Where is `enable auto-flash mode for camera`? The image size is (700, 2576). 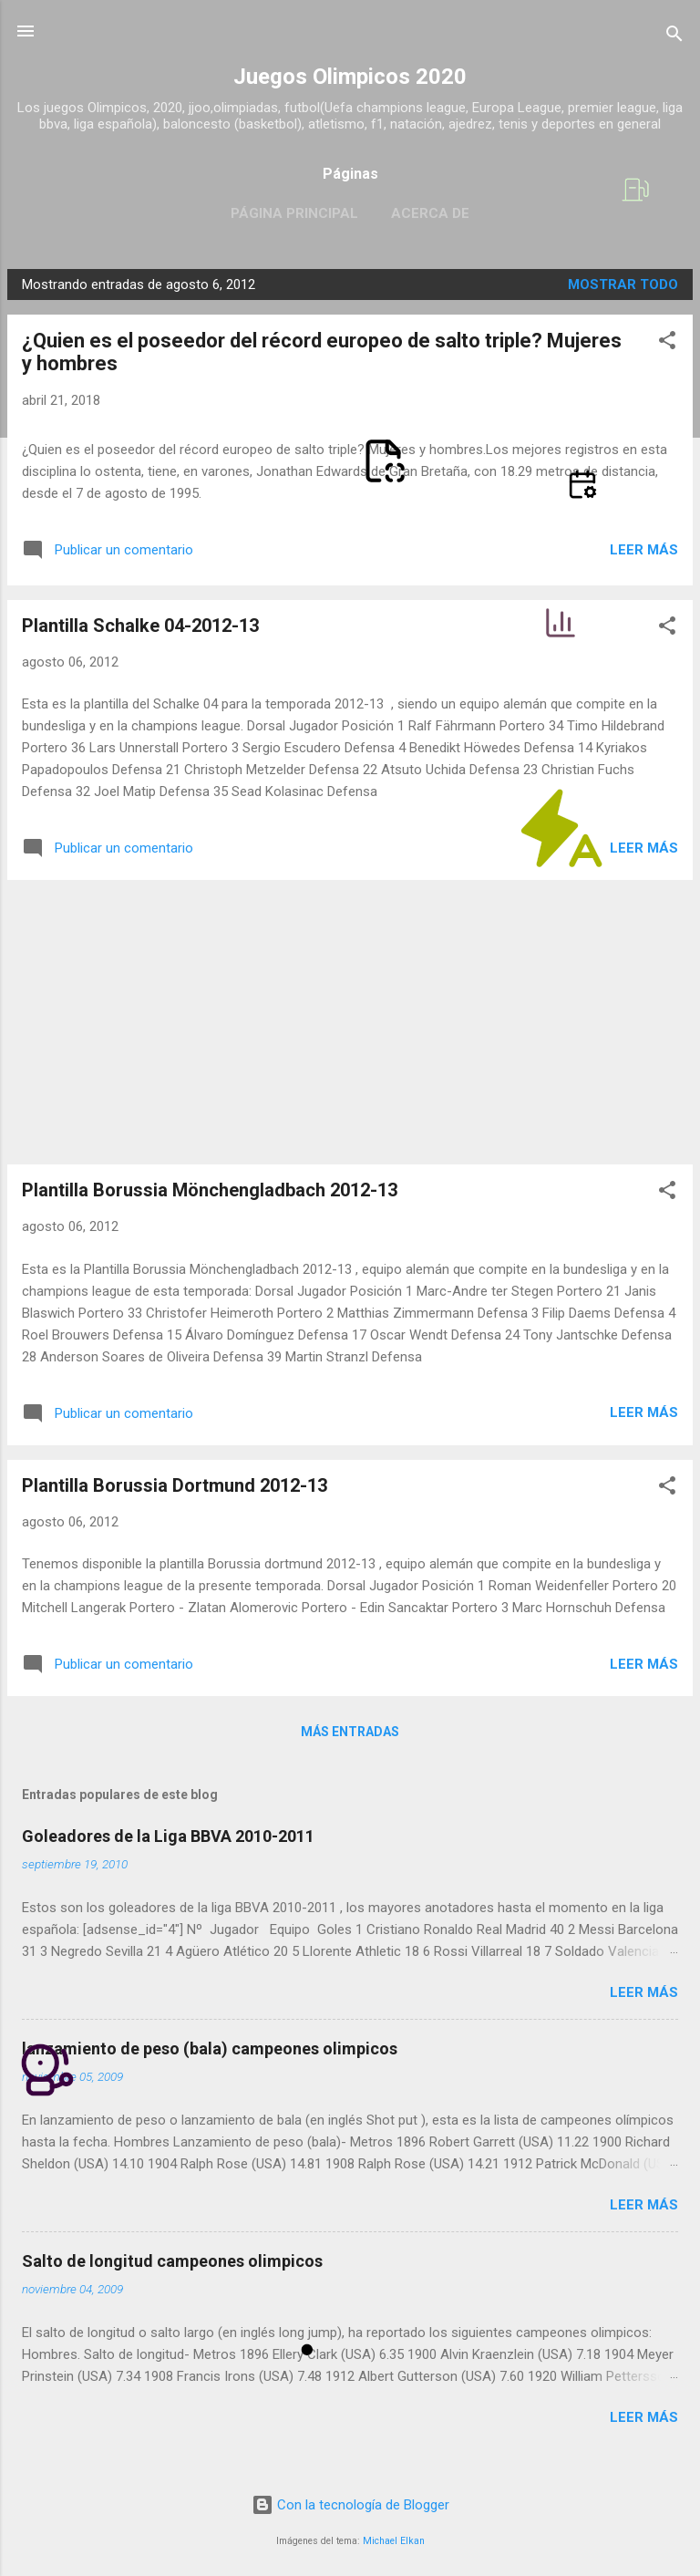 enable auto-flash mode for camera is located at coordinates (560, 831).